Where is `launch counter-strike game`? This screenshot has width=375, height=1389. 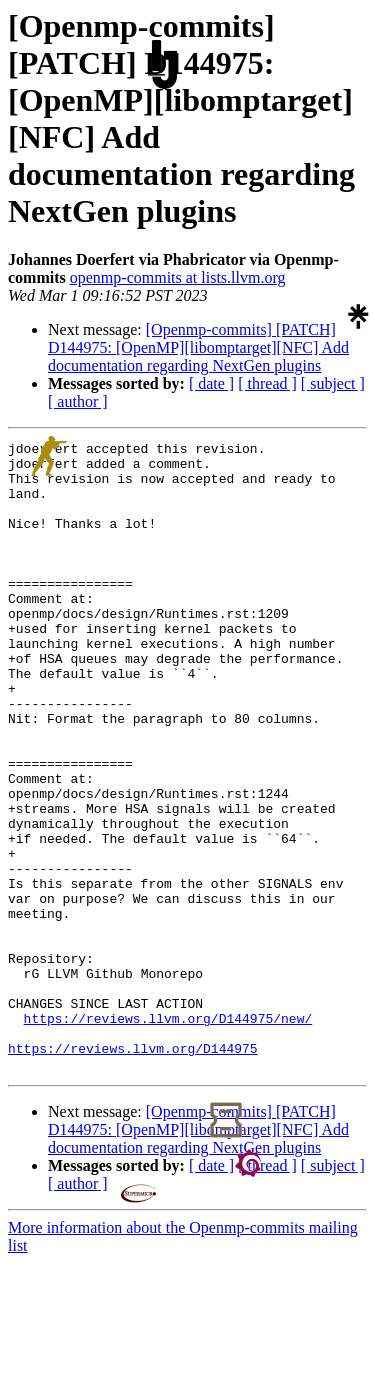
launch counter-strike game is located at coordinates (50, 456).